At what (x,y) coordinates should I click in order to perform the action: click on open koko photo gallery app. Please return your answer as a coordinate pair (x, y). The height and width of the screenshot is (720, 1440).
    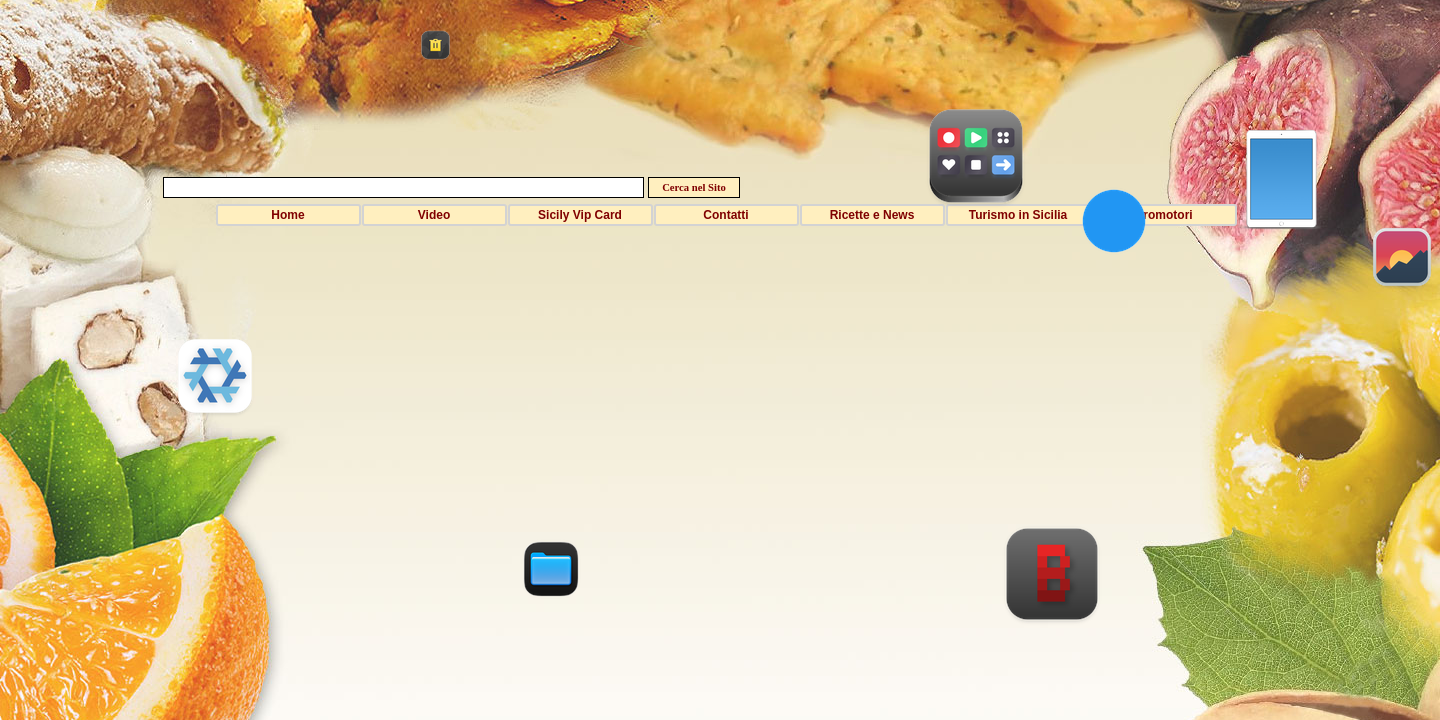
    Looking at the image, I should click on (1402, 257).